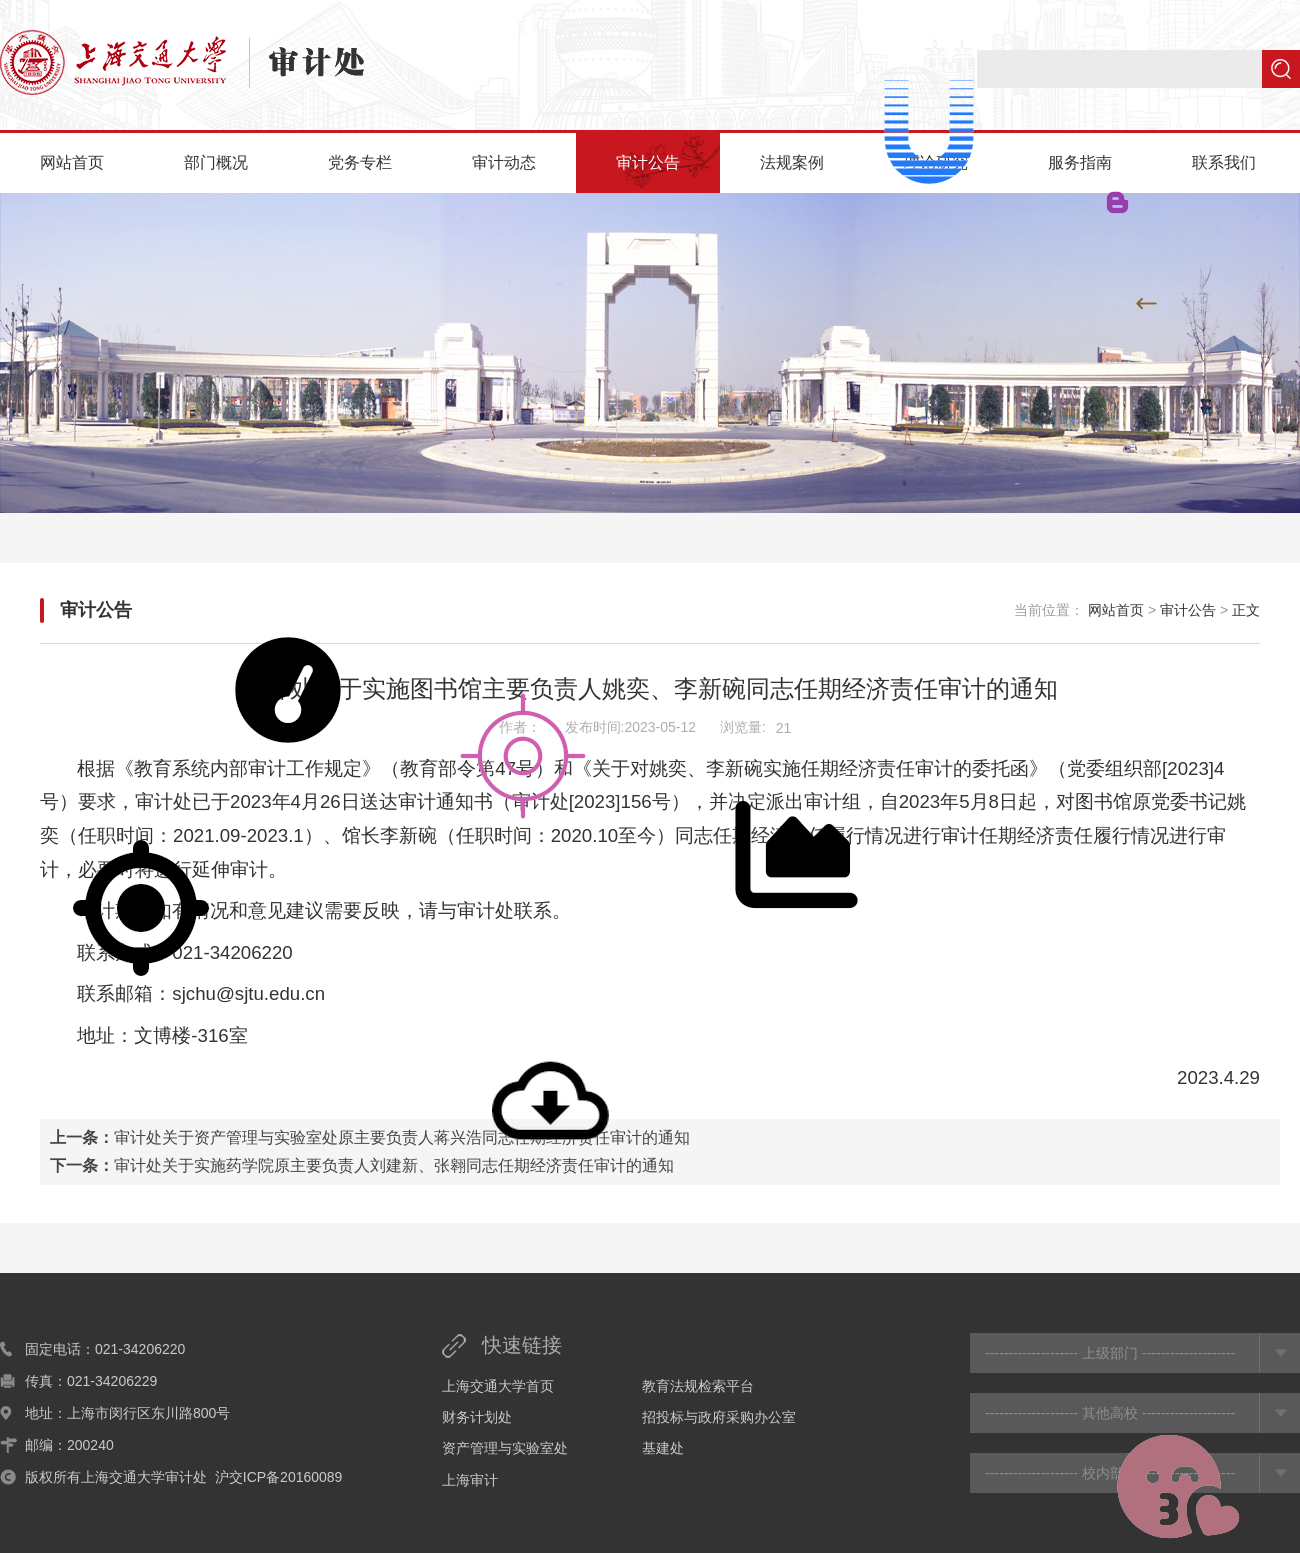  I want to click on center map on current location, so click(523, 756).